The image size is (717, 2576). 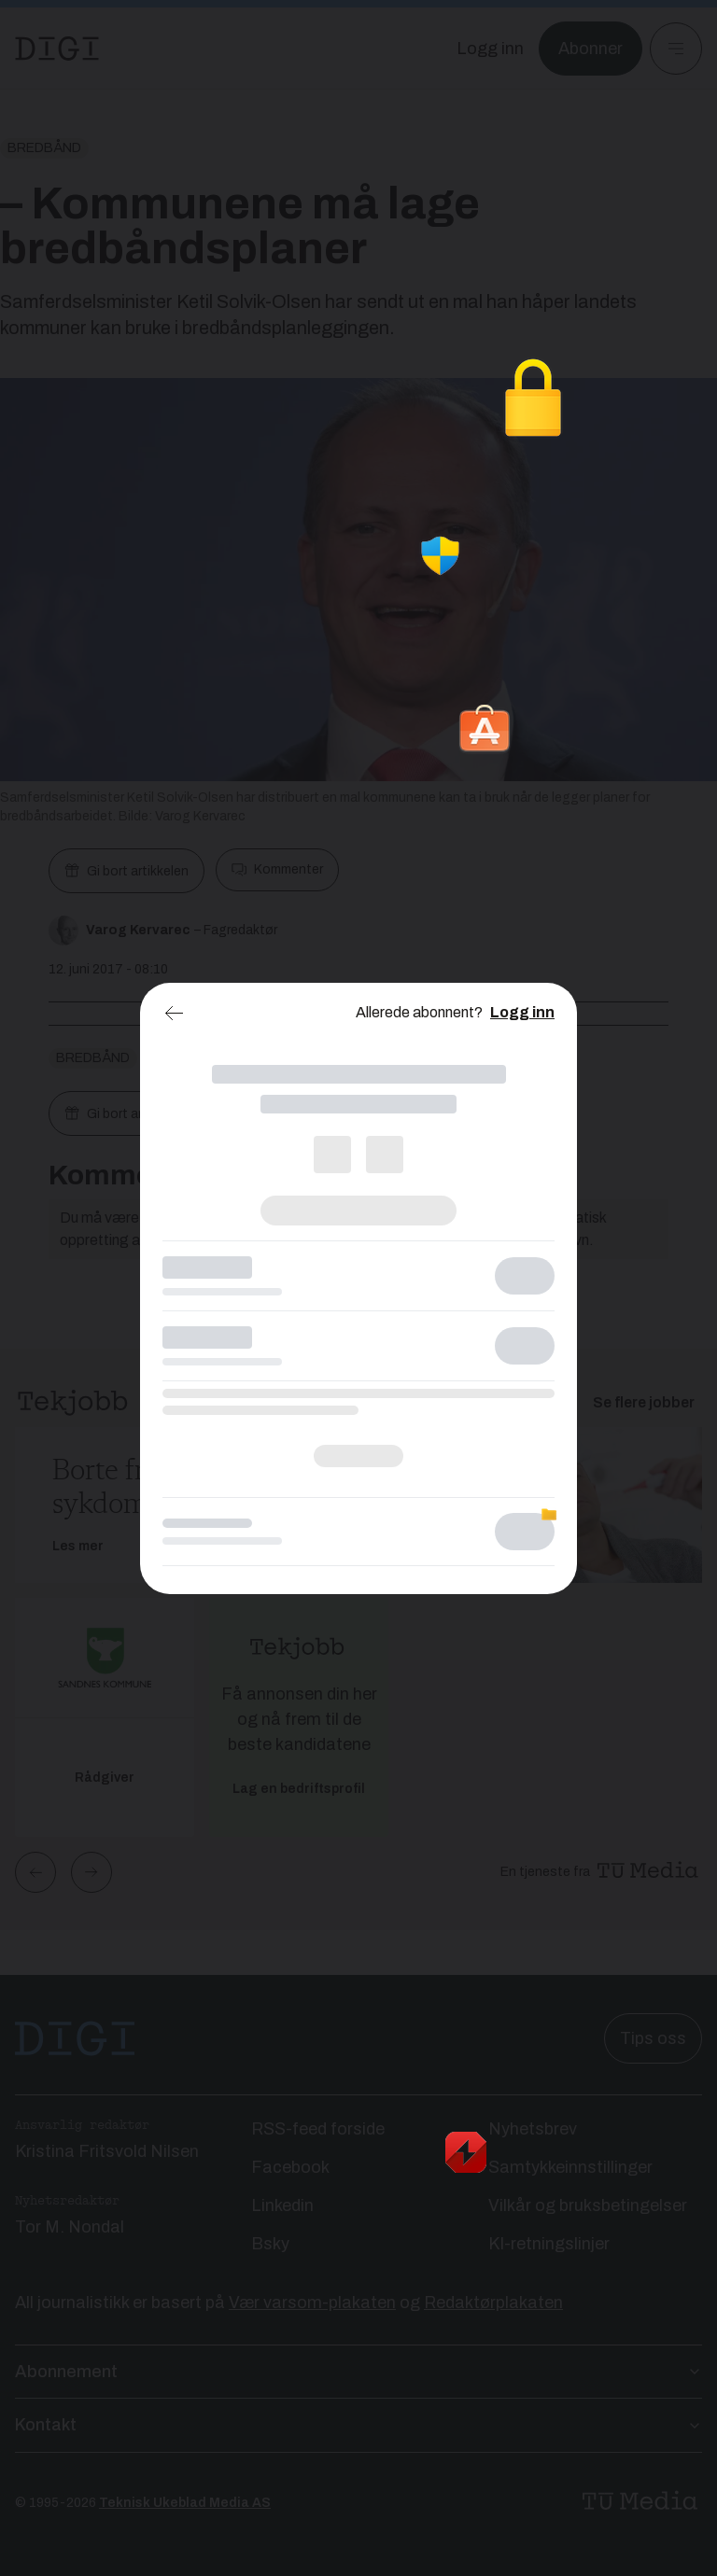 I want to click on open liveback folder, so click(x=549, y=1515).